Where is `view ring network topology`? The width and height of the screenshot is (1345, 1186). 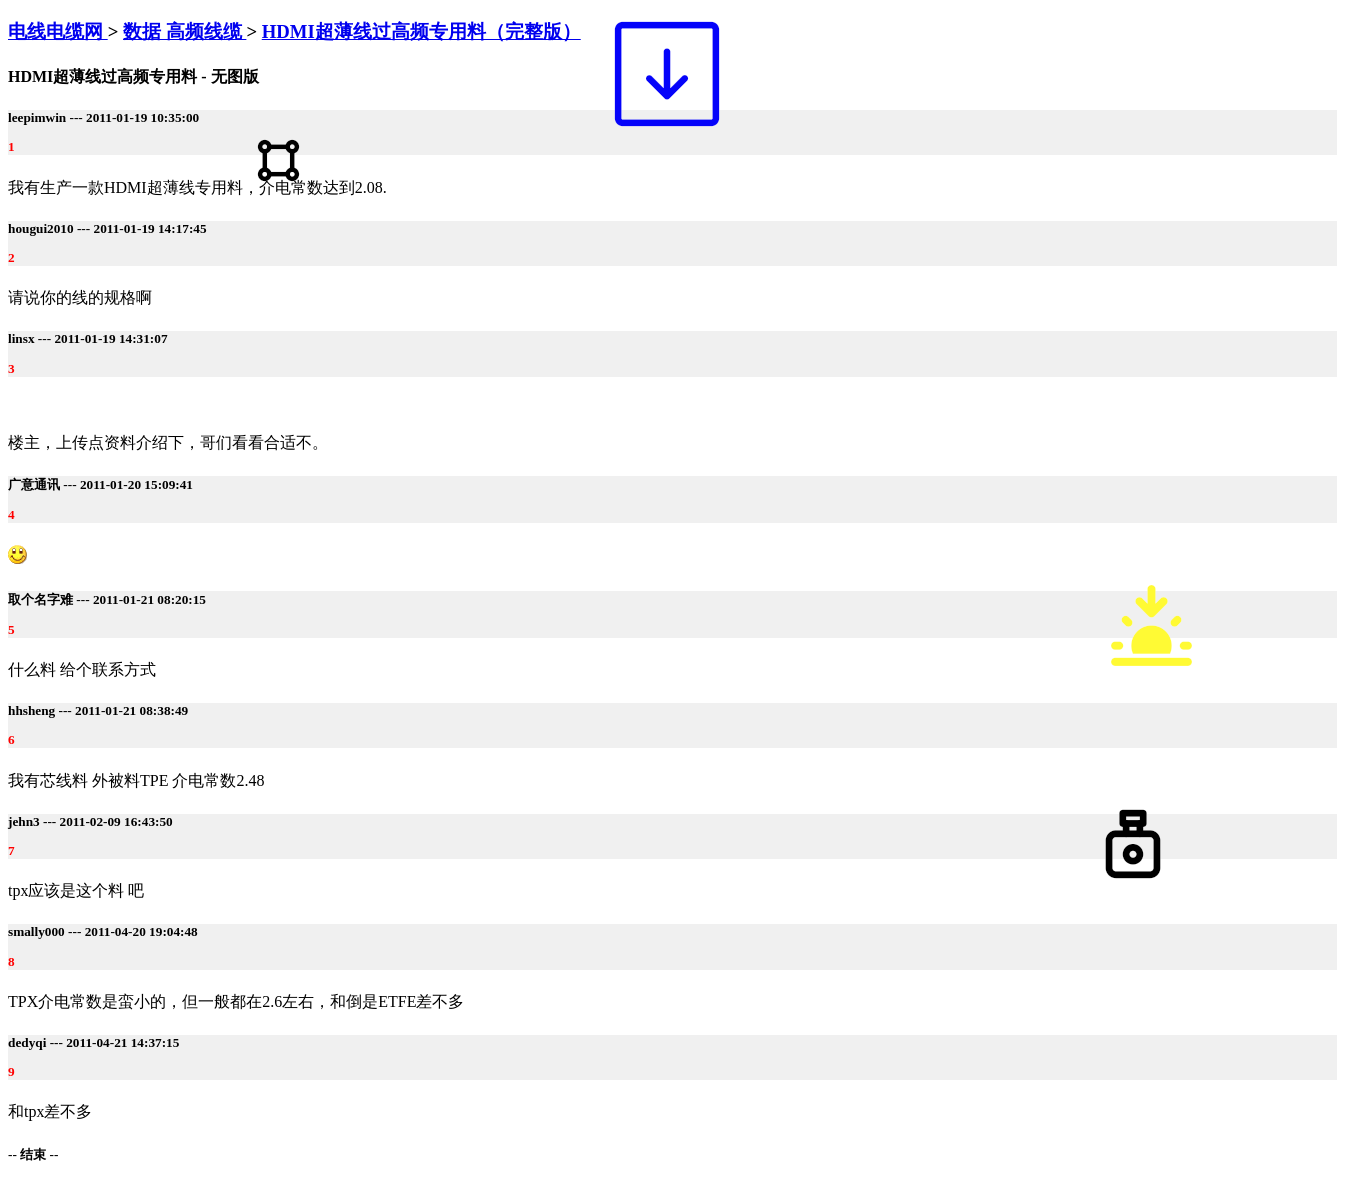 view ring network topology is located at coordinates (278, 160).